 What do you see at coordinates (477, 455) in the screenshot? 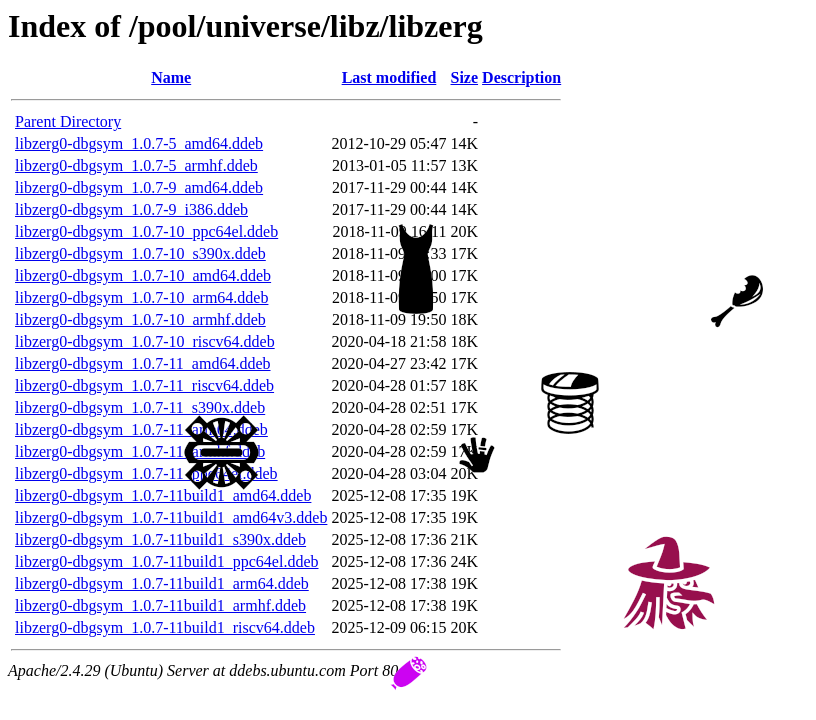
I see `view or manage jewelry inventory` at bounding box center [477, 455].